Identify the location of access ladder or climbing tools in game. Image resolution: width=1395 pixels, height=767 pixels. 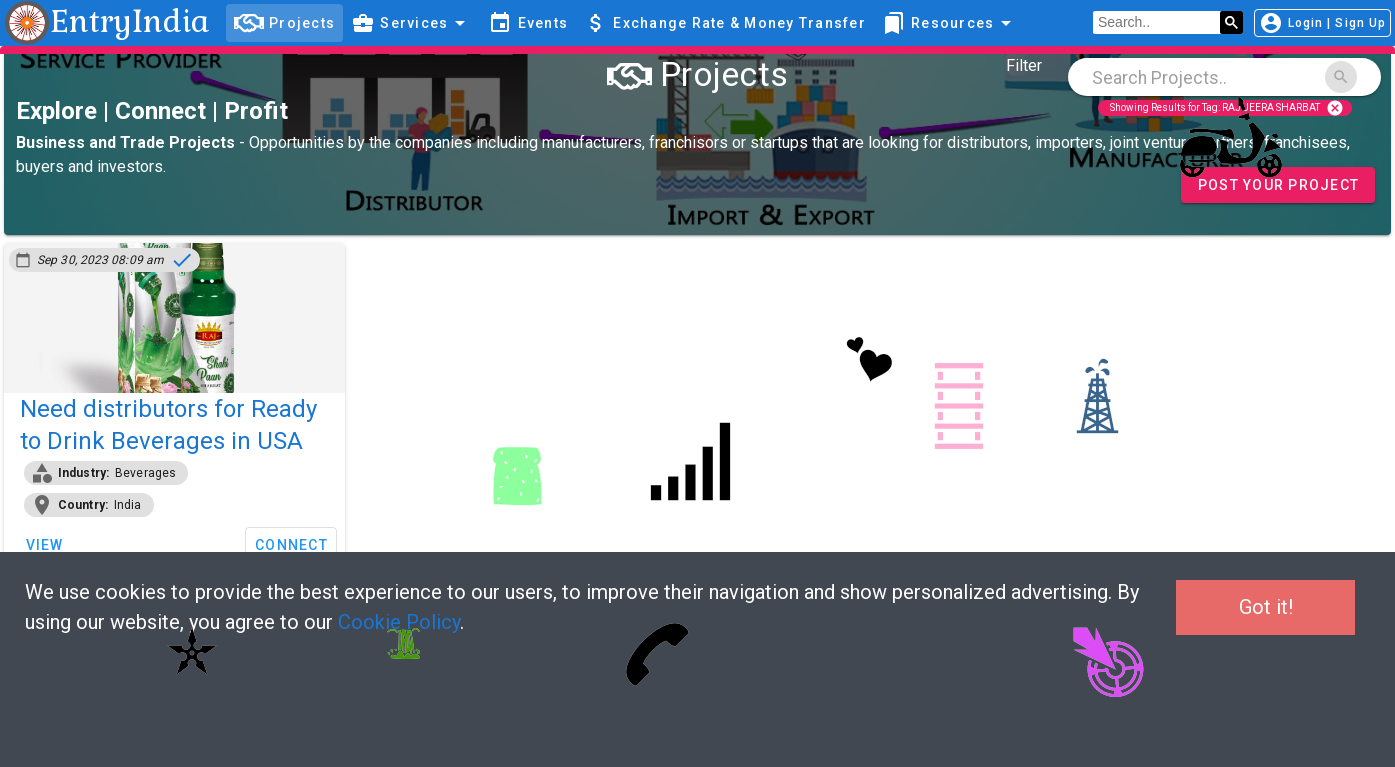
(959, 406).